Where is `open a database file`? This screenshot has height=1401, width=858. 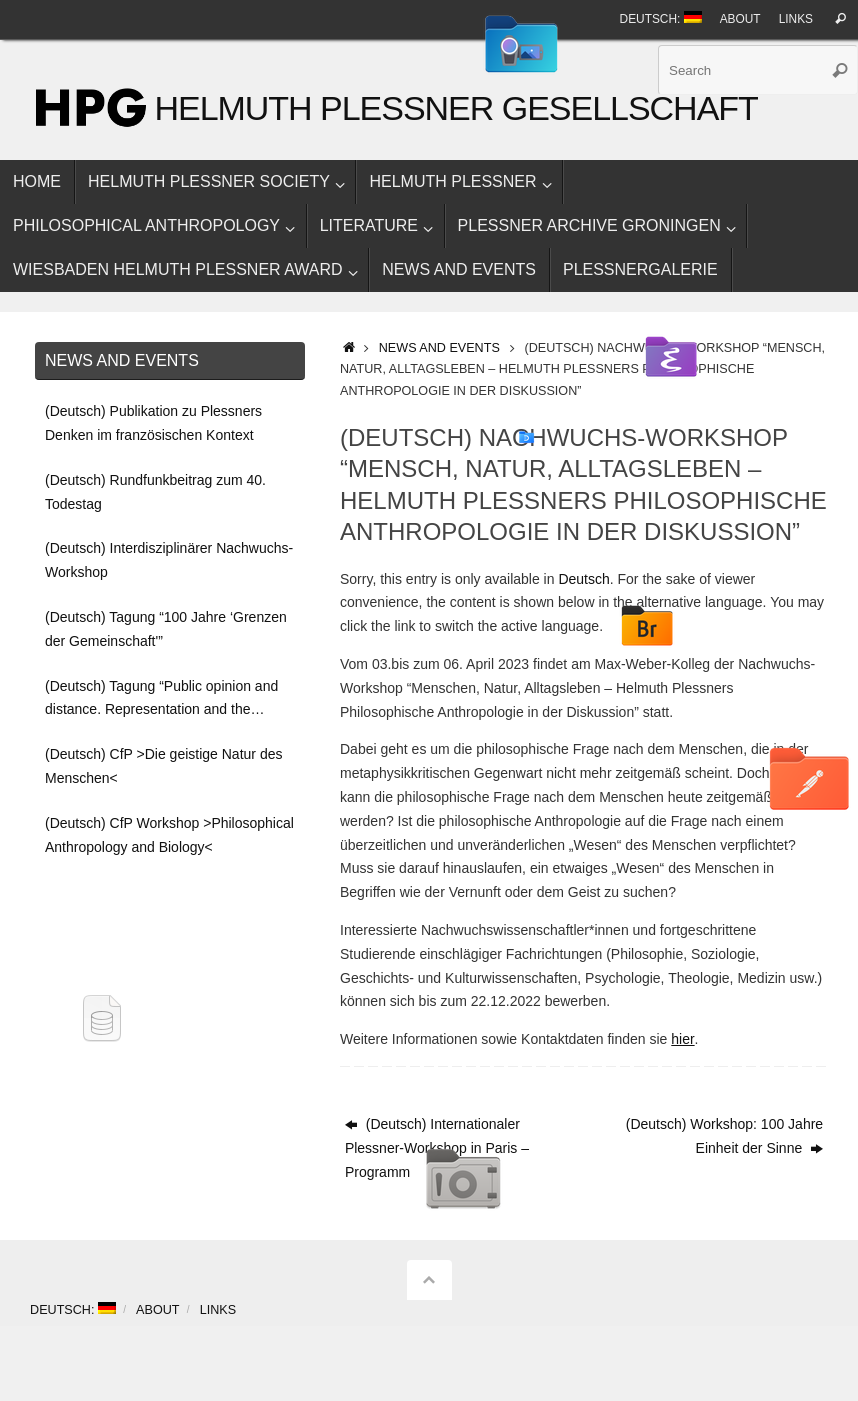
open a database file is located at coordinates (102, 1018).